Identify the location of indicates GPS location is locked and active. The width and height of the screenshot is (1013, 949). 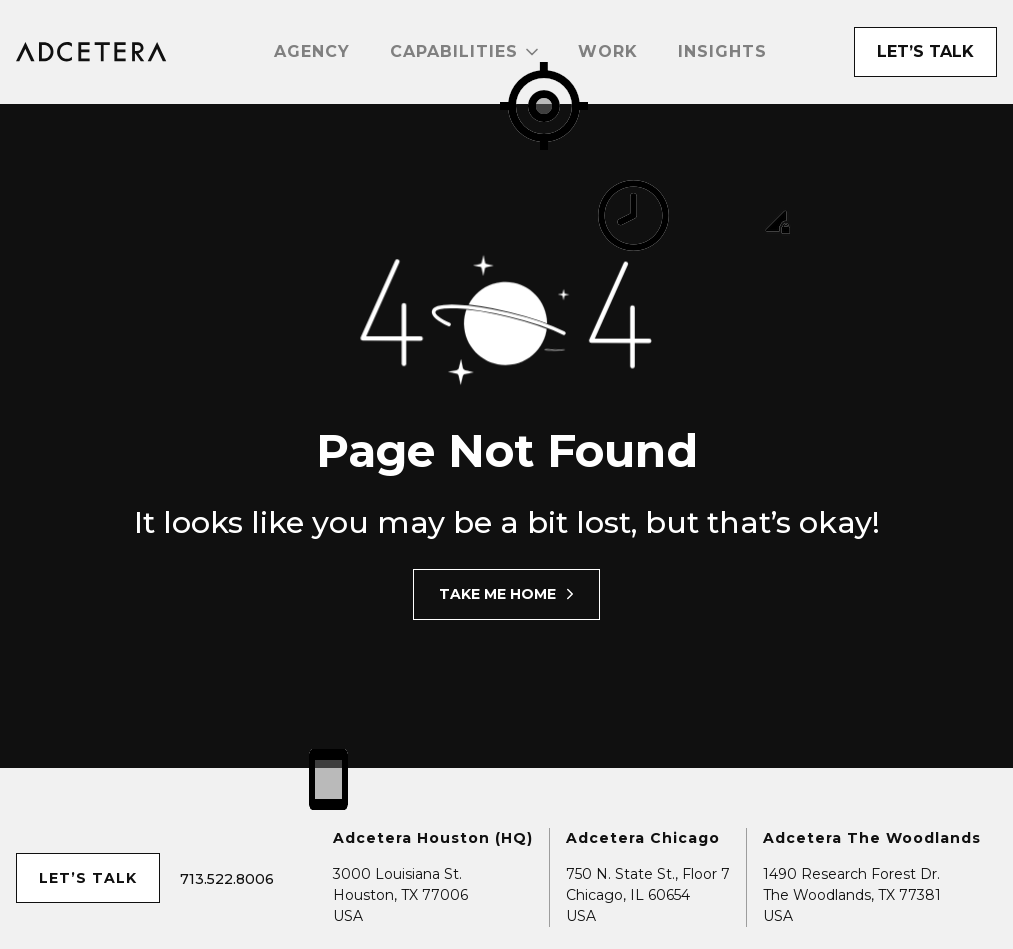
(544, 106).